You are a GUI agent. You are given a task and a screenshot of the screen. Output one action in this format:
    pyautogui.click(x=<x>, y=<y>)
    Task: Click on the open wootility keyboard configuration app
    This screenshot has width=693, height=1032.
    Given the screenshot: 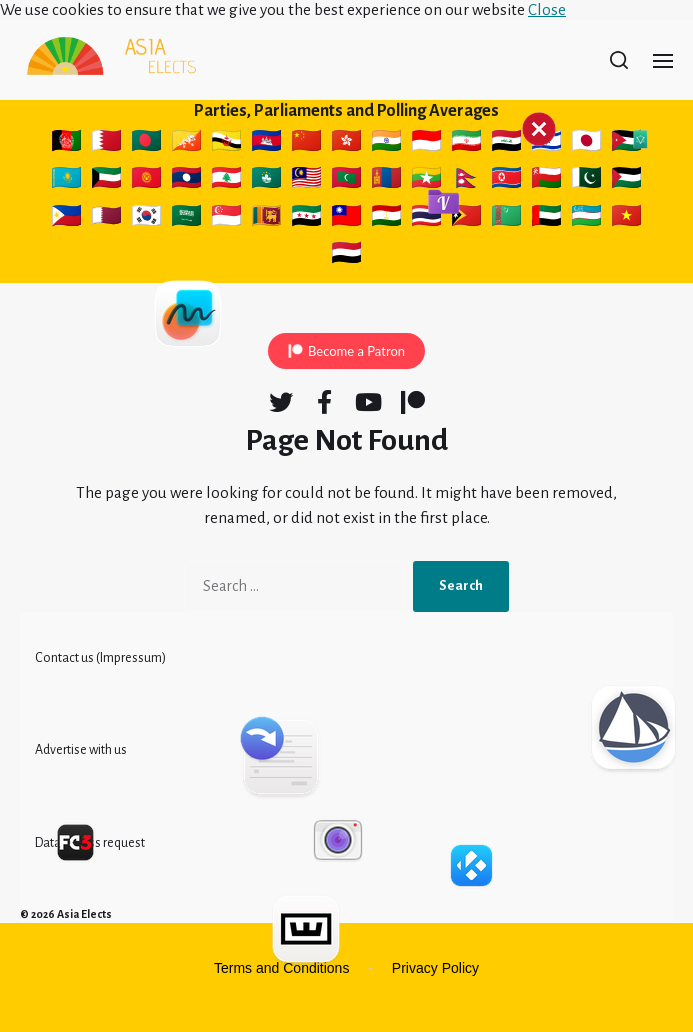 What is the action you would take?
    pyautogui.click(x=306, y=929)
    